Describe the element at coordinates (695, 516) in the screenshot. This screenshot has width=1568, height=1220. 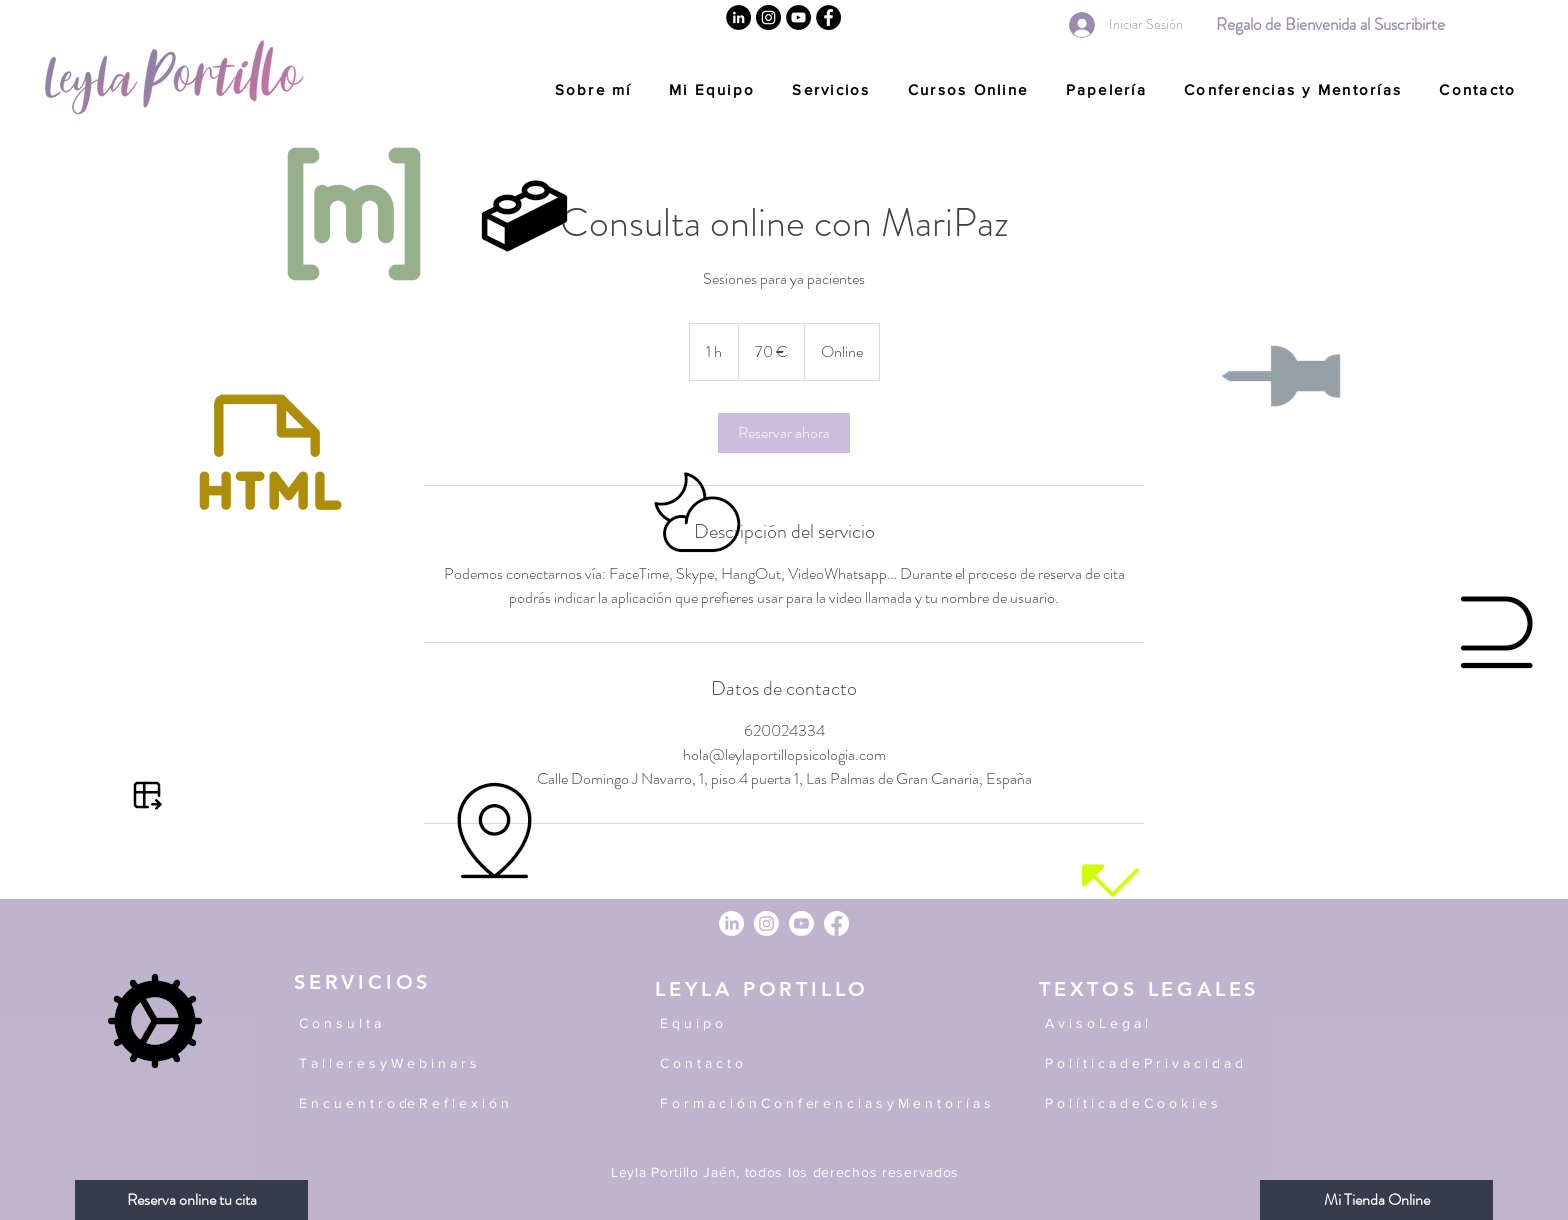
I see `indicates nighttime or evening weather conditions` at that location.